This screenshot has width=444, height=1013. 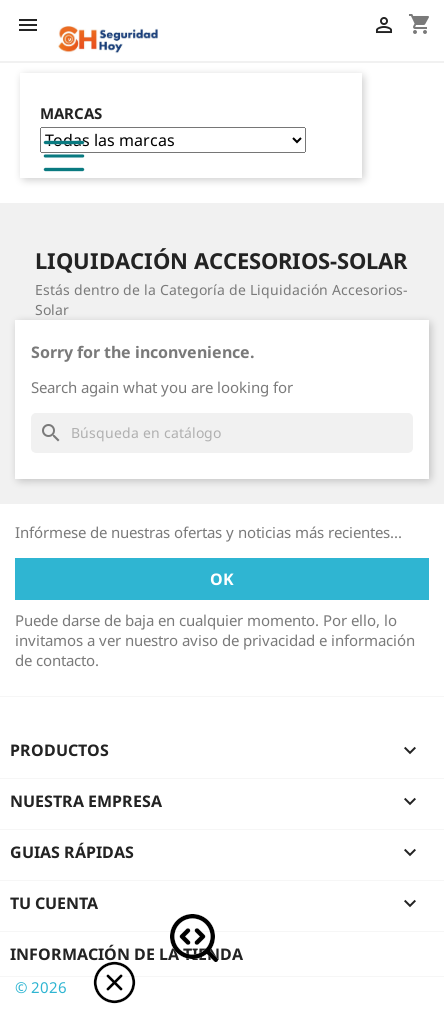 I want to click on scan or search through code, so click(x=194, y=938).